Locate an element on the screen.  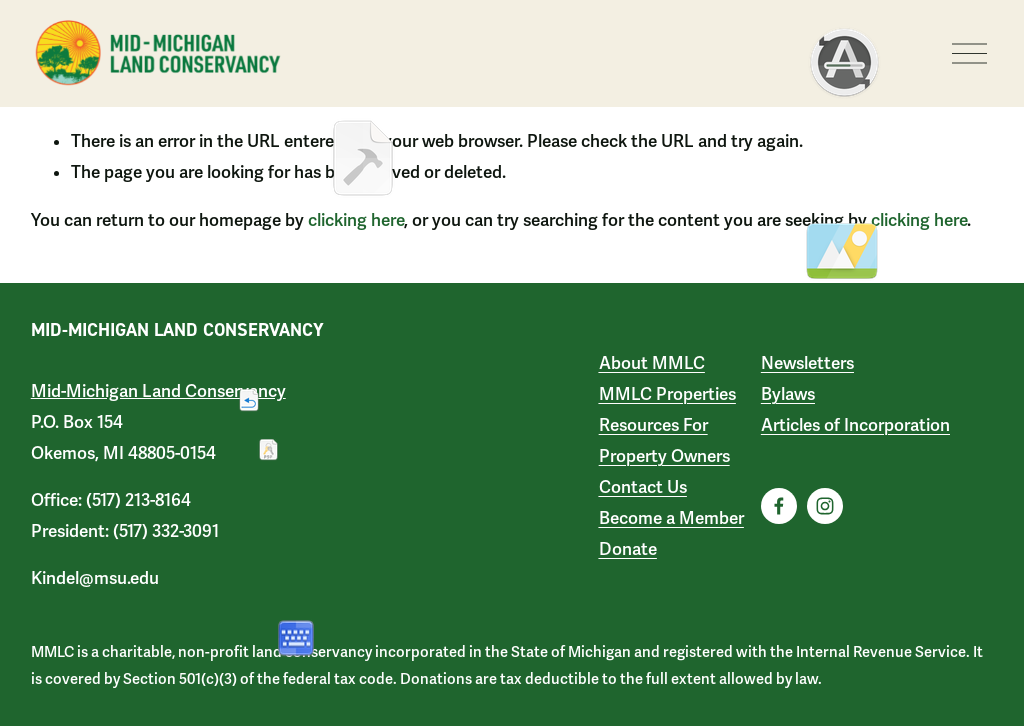
access keyboard and input device settings is located at coordinates (296, 638).